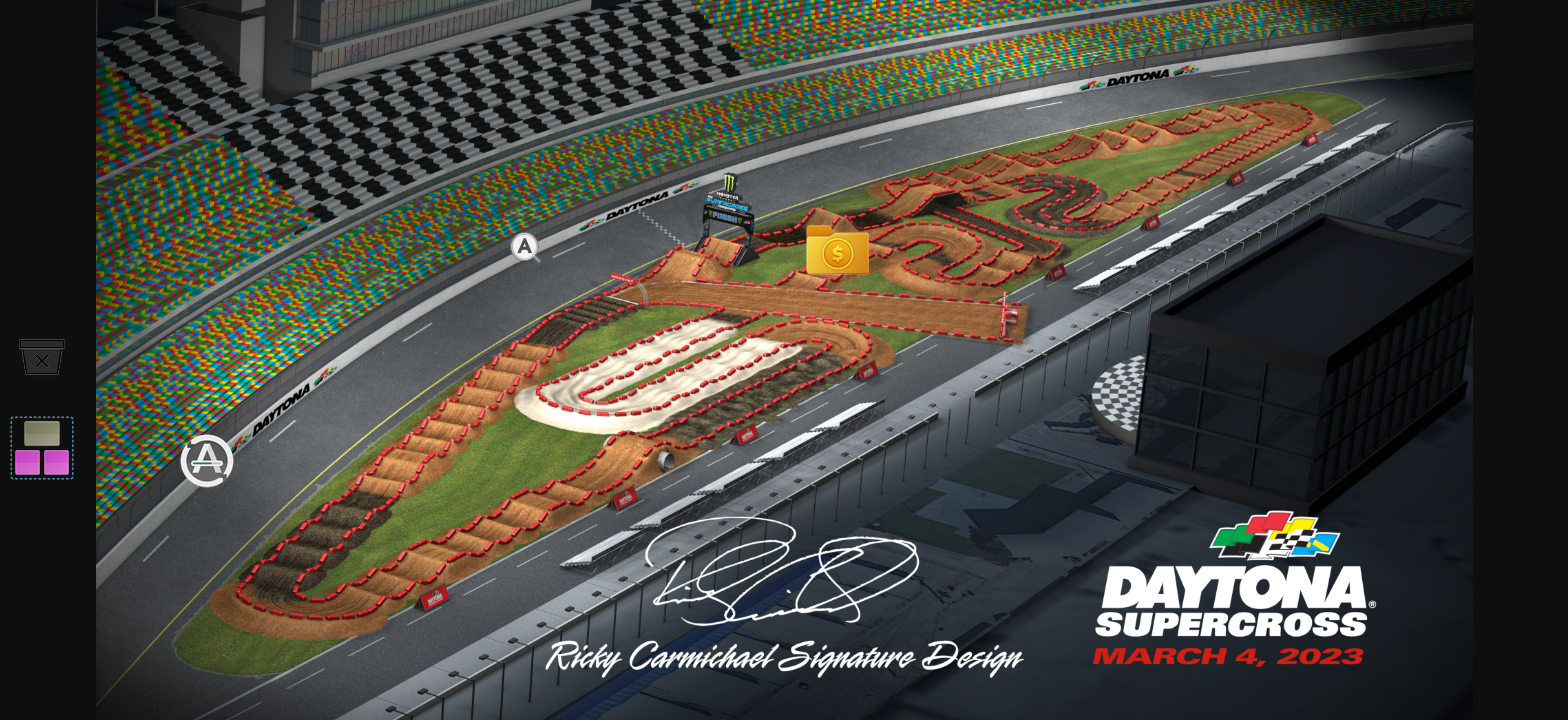 The image size is (1568, 720). Describe the element at coordinates (837, 251) in the screenshot. I see `open folder containing financial documents` at that location.